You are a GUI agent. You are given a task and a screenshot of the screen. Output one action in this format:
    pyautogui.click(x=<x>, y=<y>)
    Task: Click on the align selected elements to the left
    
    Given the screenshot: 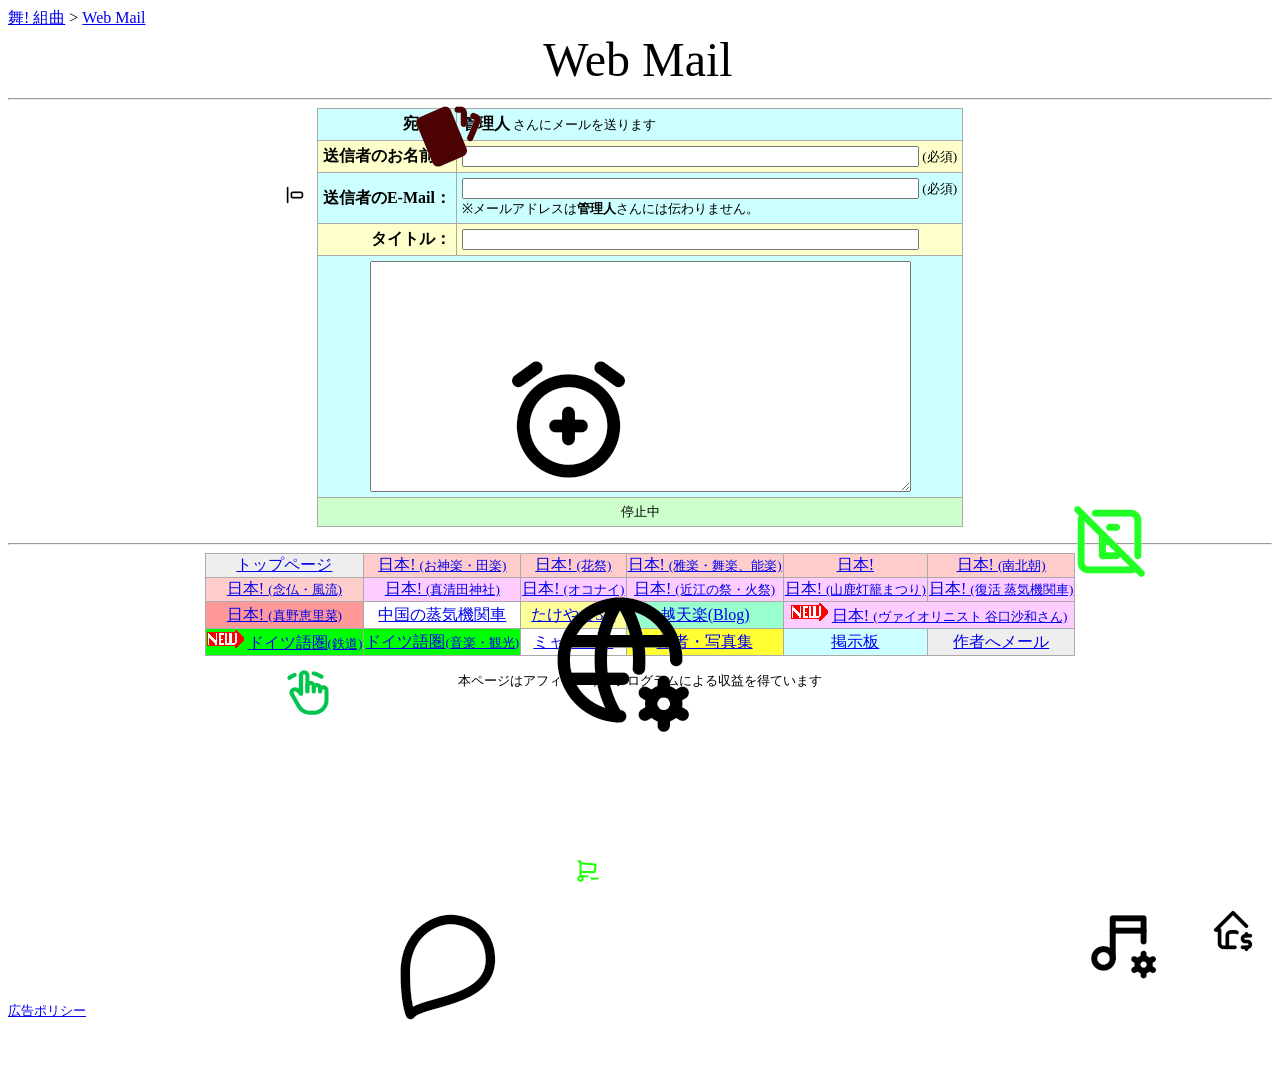 What is the action you would take?
    pyautogui.click(x=295, y=195)
    